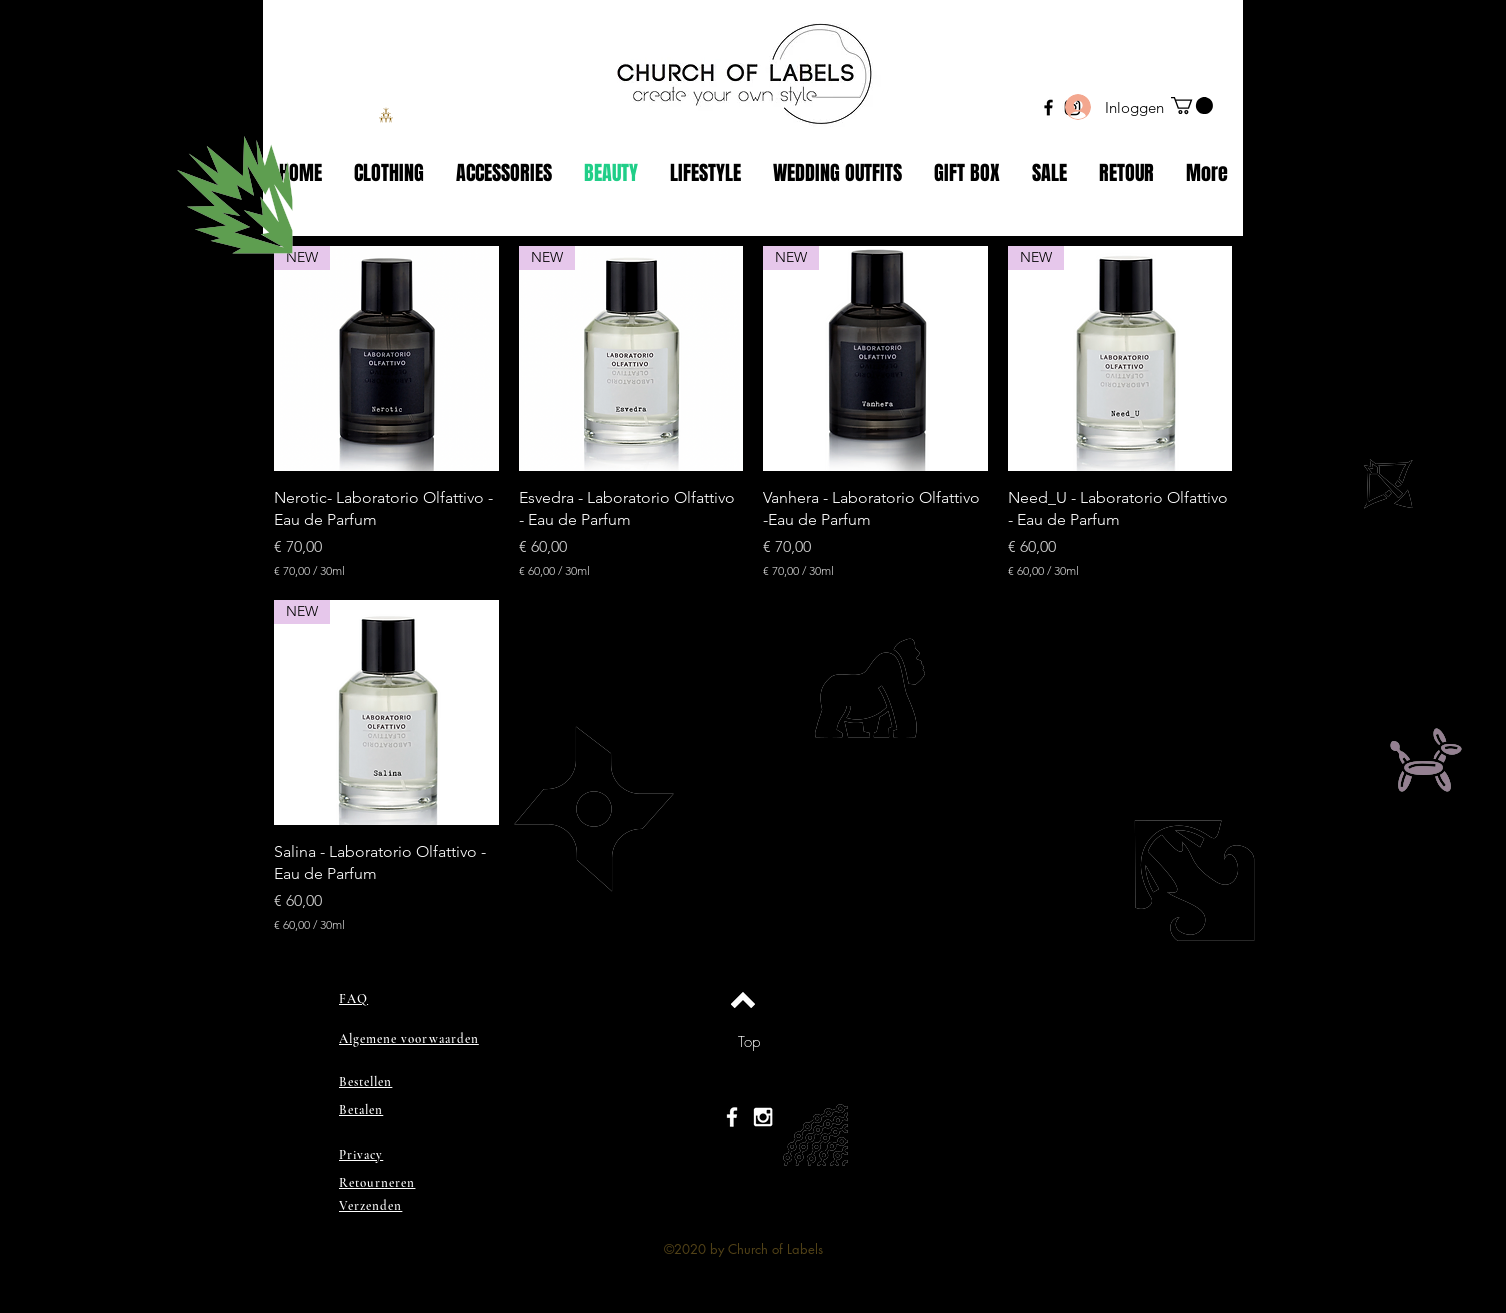  Describe the element at coordinates (594, 809) in the screenshot. I see `ninja or stealth game mode` at that location.